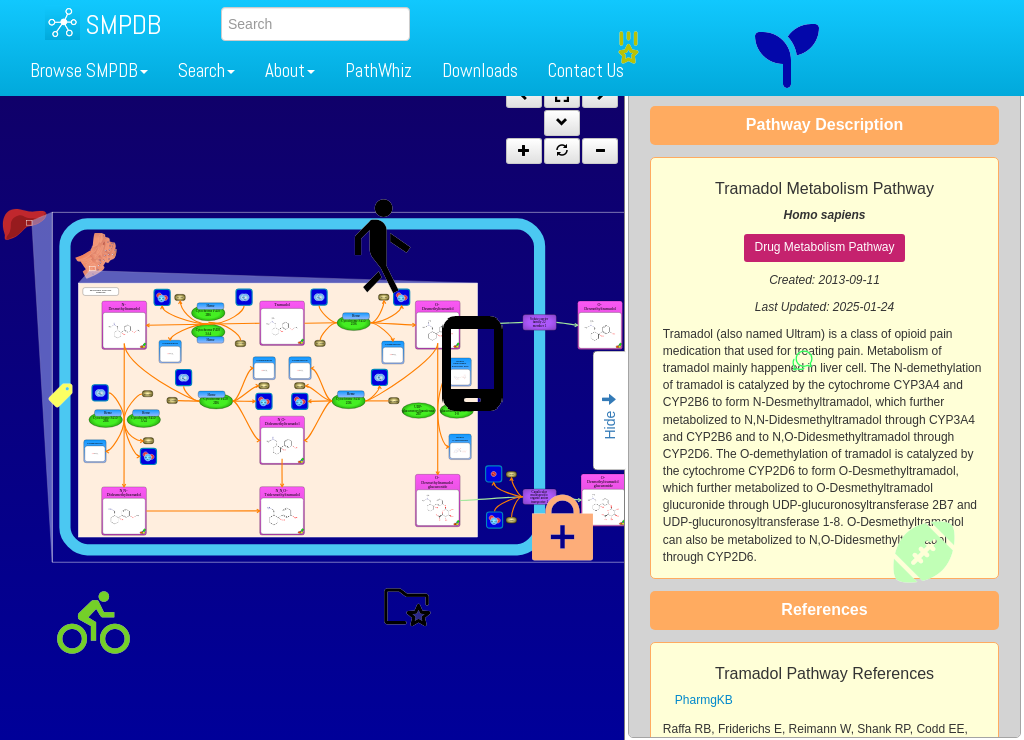 Image resolution: width=1024 pixels, height=740 pixels. Describe the element at coordinates (93, 622) in the screenshot. I see `access bike-related features or cycling mode` at that location.